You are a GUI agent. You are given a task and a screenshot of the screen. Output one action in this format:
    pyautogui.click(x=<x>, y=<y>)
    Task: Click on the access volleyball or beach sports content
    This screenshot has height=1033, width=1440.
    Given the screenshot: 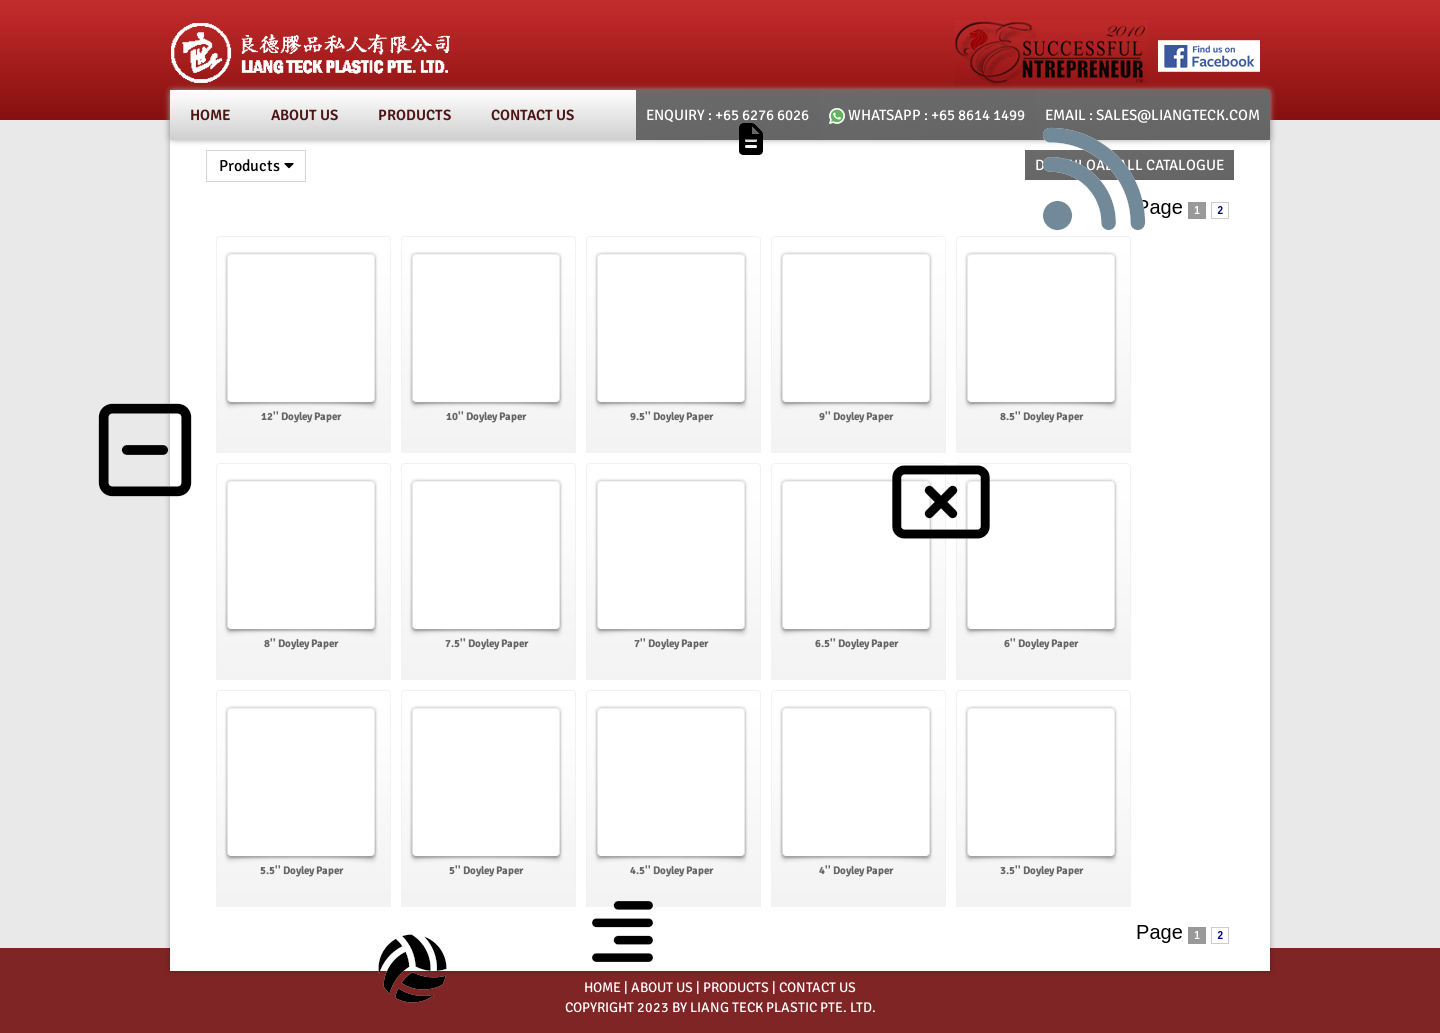 What is the action you would take?
    pyautogui.click(x=412, y=968)
    